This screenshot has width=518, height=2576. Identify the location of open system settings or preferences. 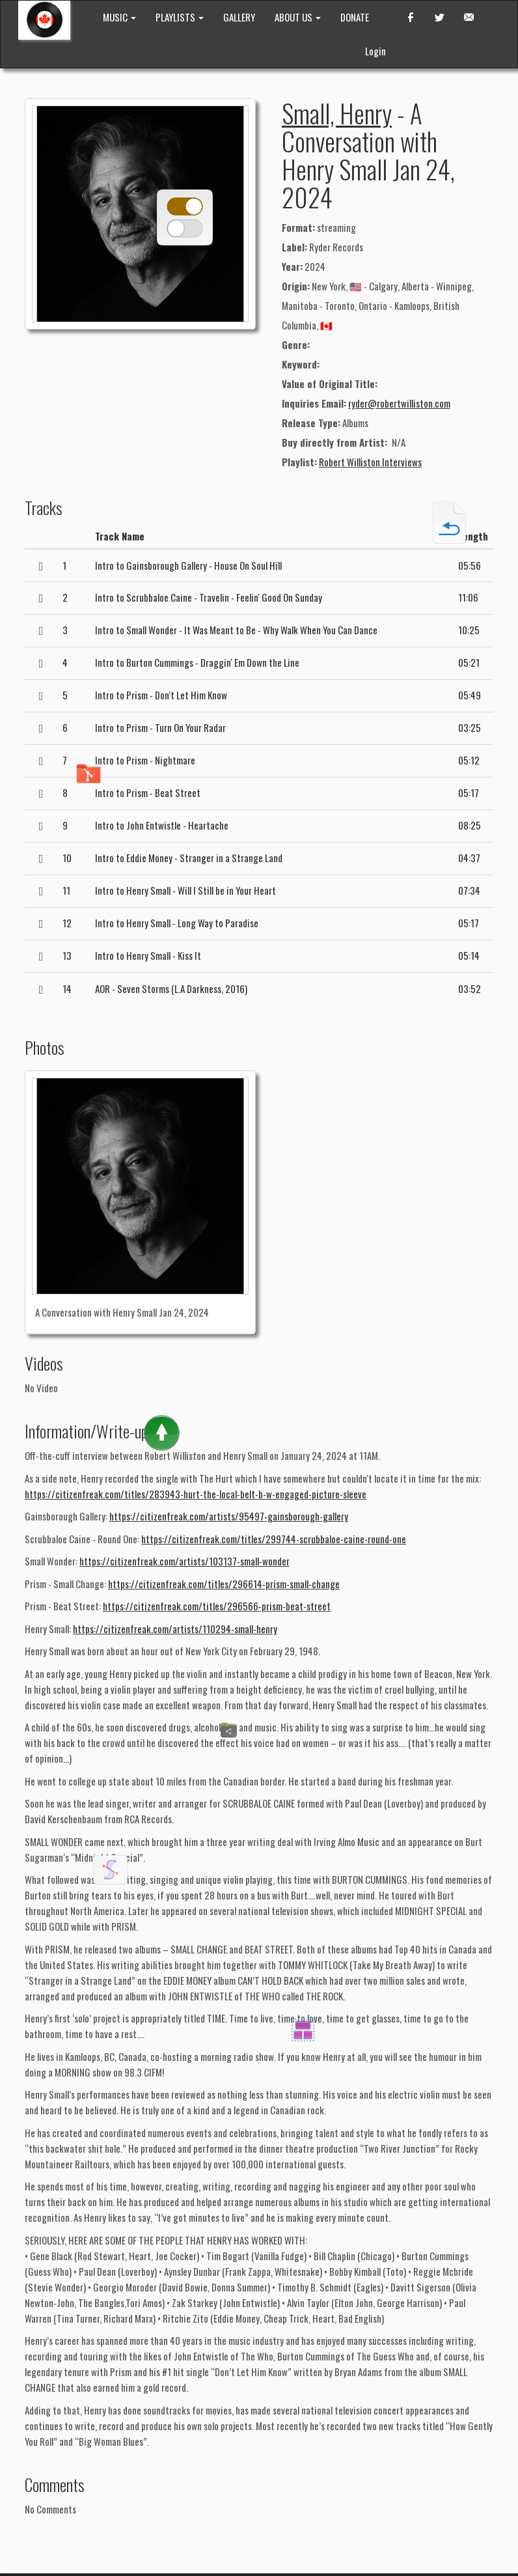
(185, 217).